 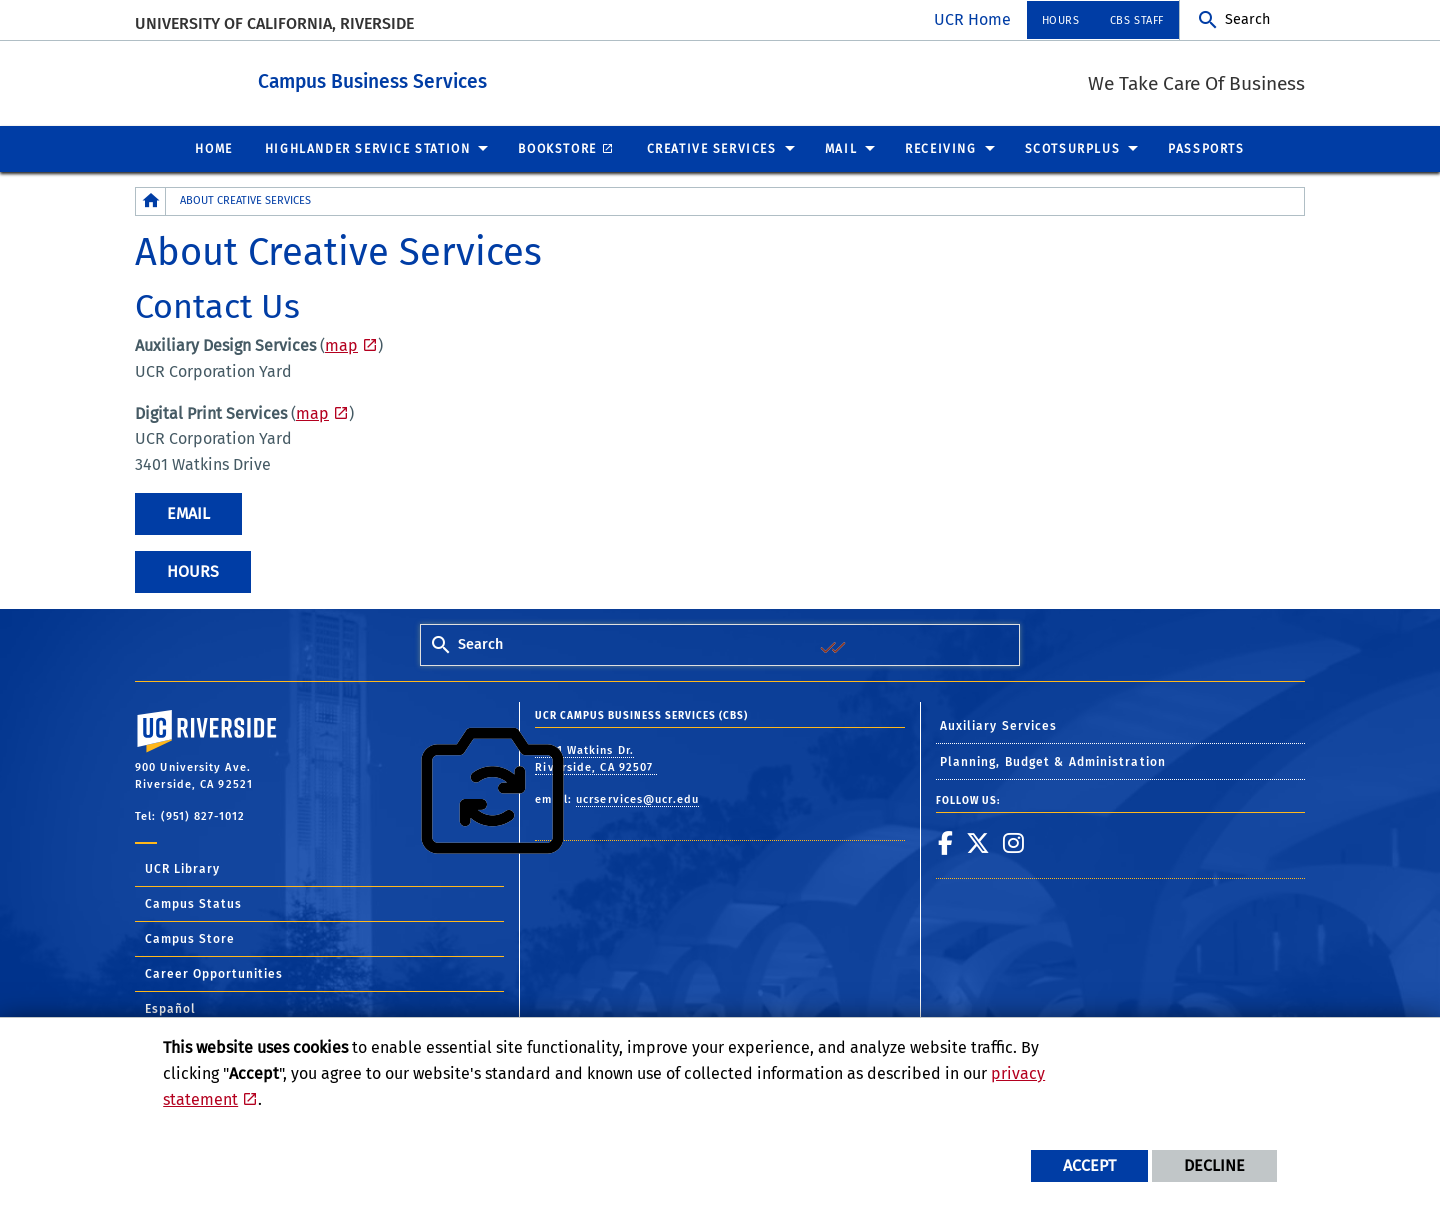 I want to click on indicates multiple items completed or verified, so click(x=833, y=648).